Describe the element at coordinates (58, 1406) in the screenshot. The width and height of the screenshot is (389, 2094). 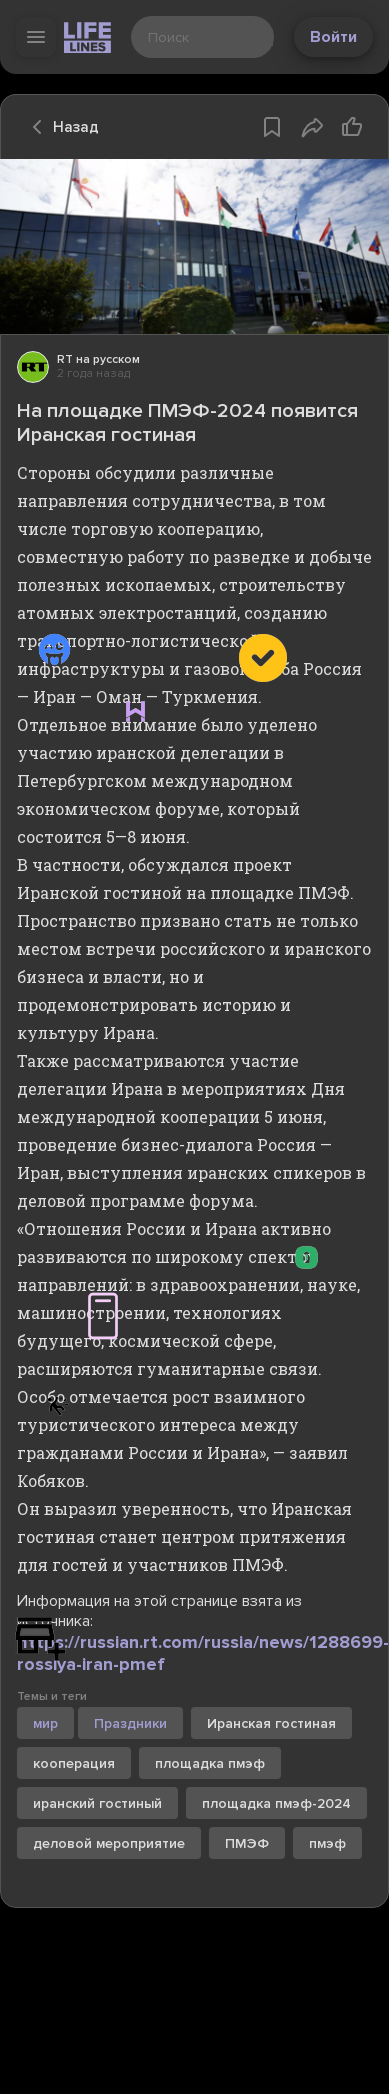
I see `indicates a slip, trip, or fall hazard warning` at that location.